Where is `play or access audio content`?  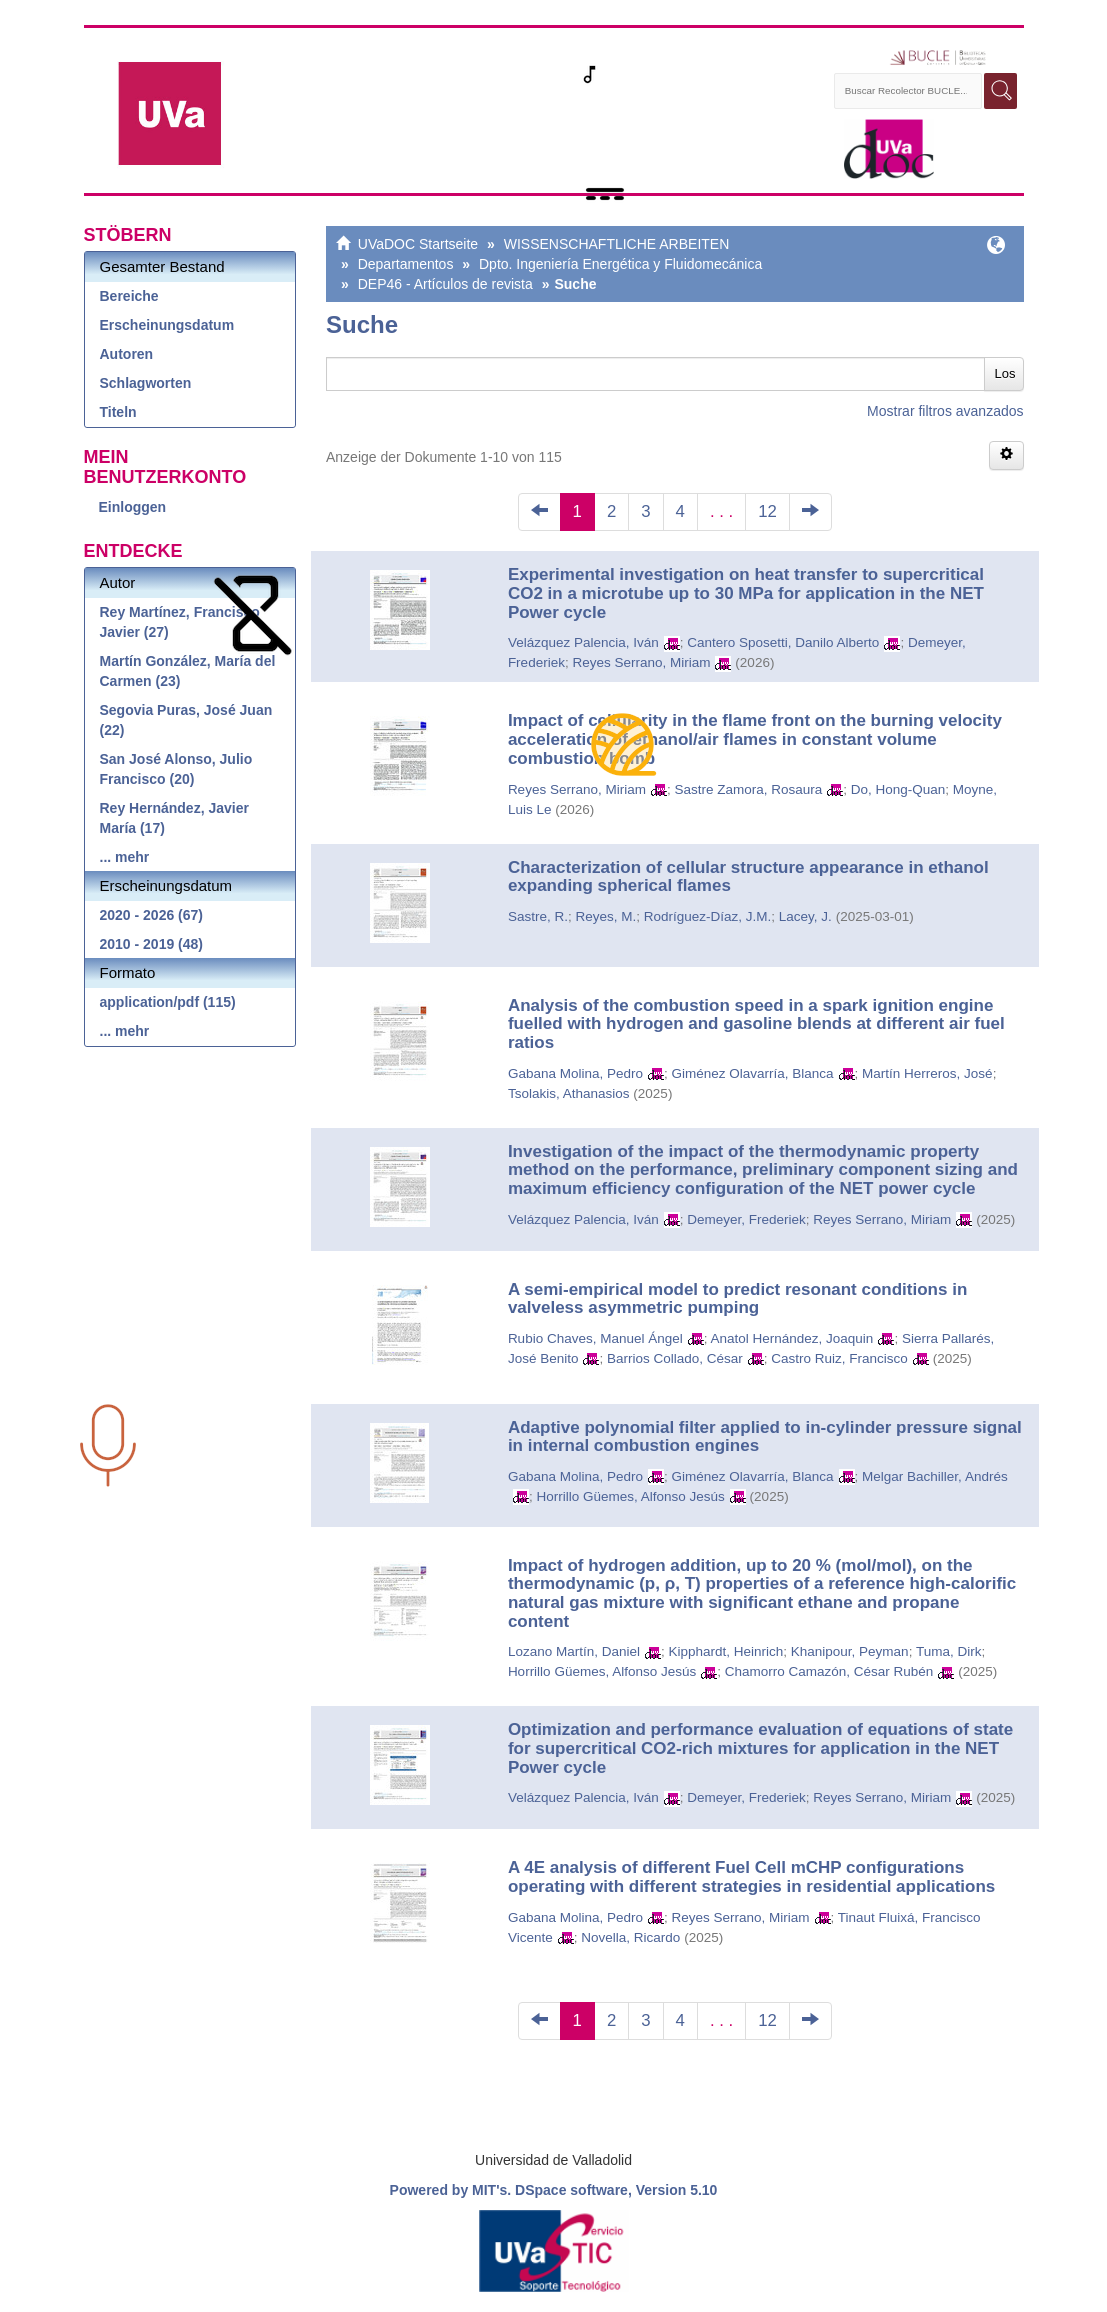
play or access audio content is located at coordinates (589, 74).